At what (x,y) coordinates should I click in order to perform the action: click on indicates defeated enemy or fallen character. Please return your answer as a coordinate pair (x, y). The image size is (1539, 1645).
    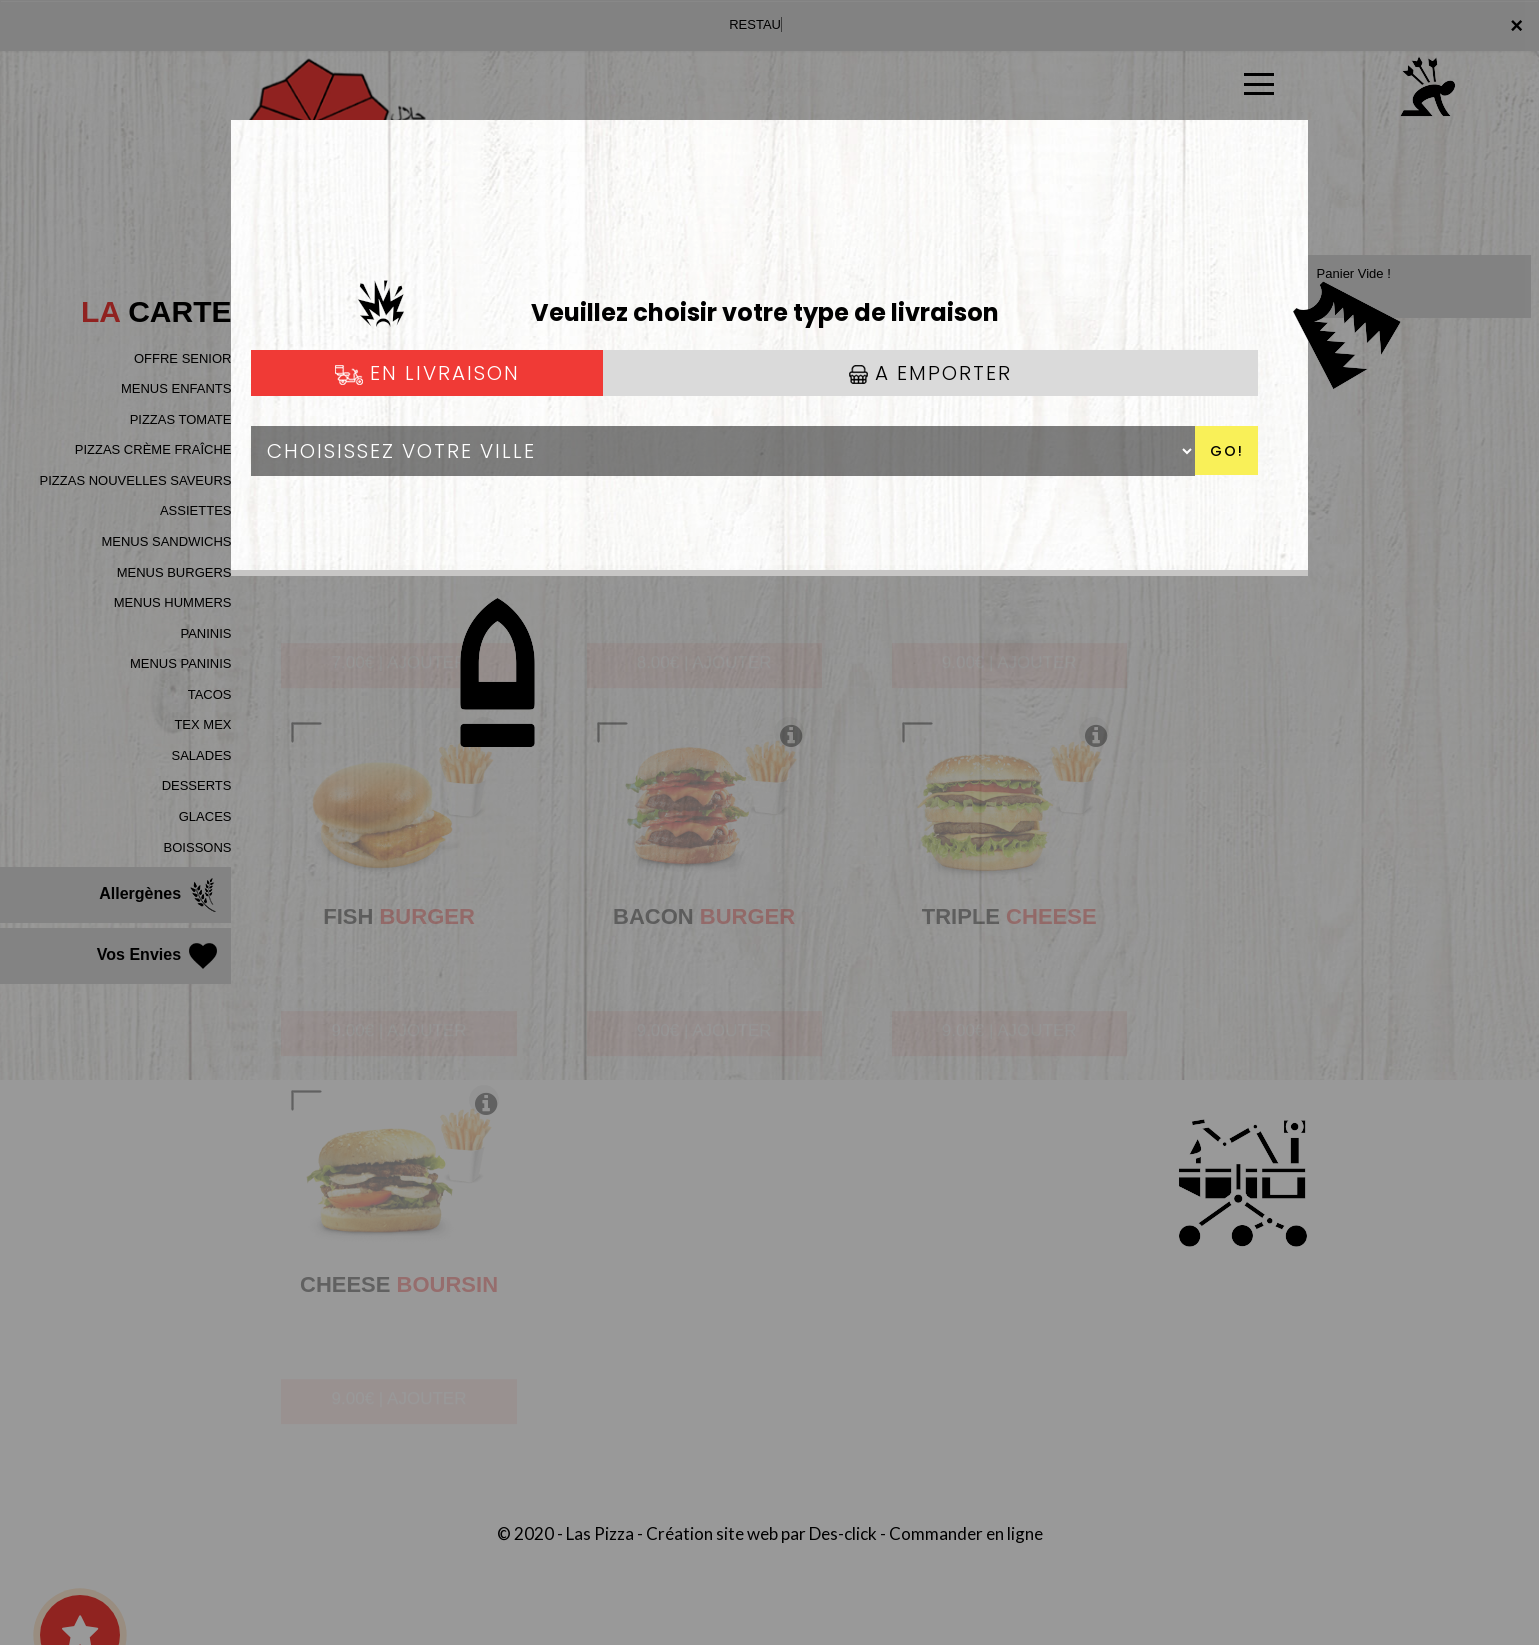
    Looking at the image, I should click on (1427, 85).